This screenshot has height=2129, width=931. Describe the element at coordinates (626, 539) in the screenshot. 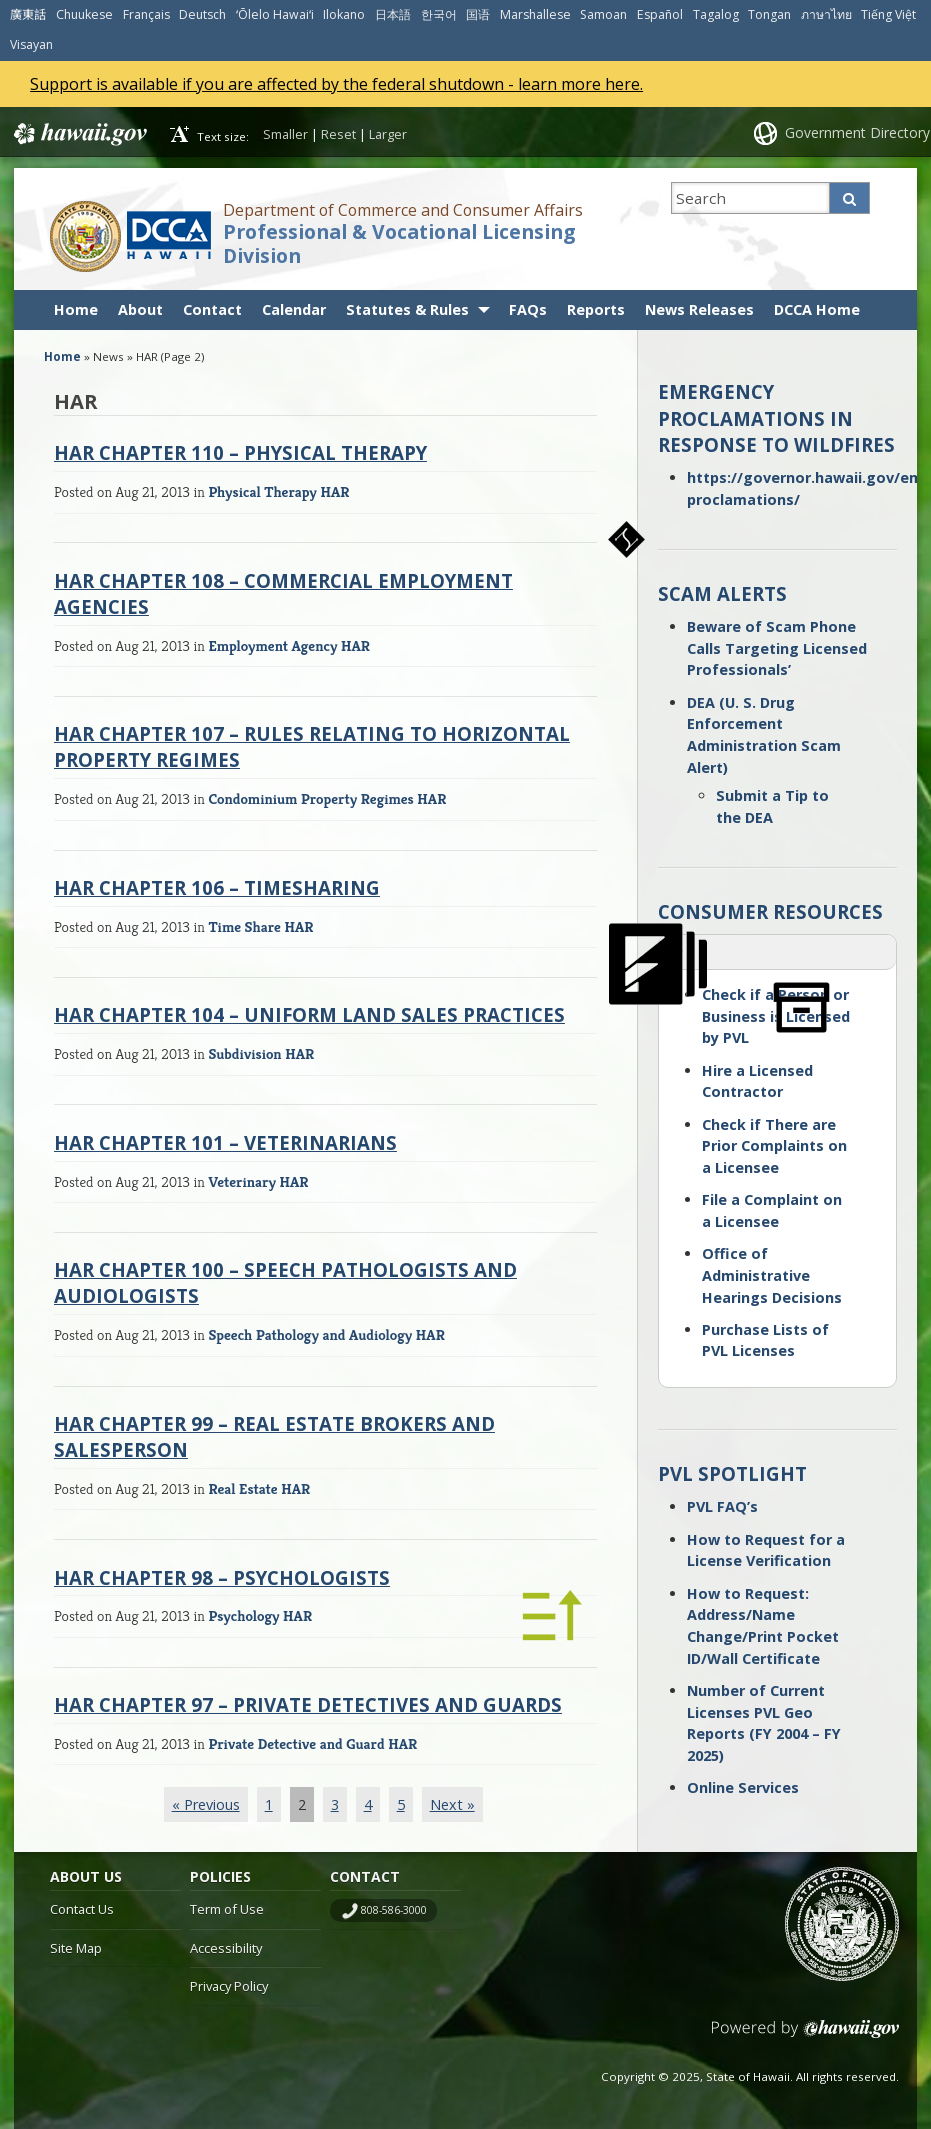

I see `svg.js library logo` at that location.